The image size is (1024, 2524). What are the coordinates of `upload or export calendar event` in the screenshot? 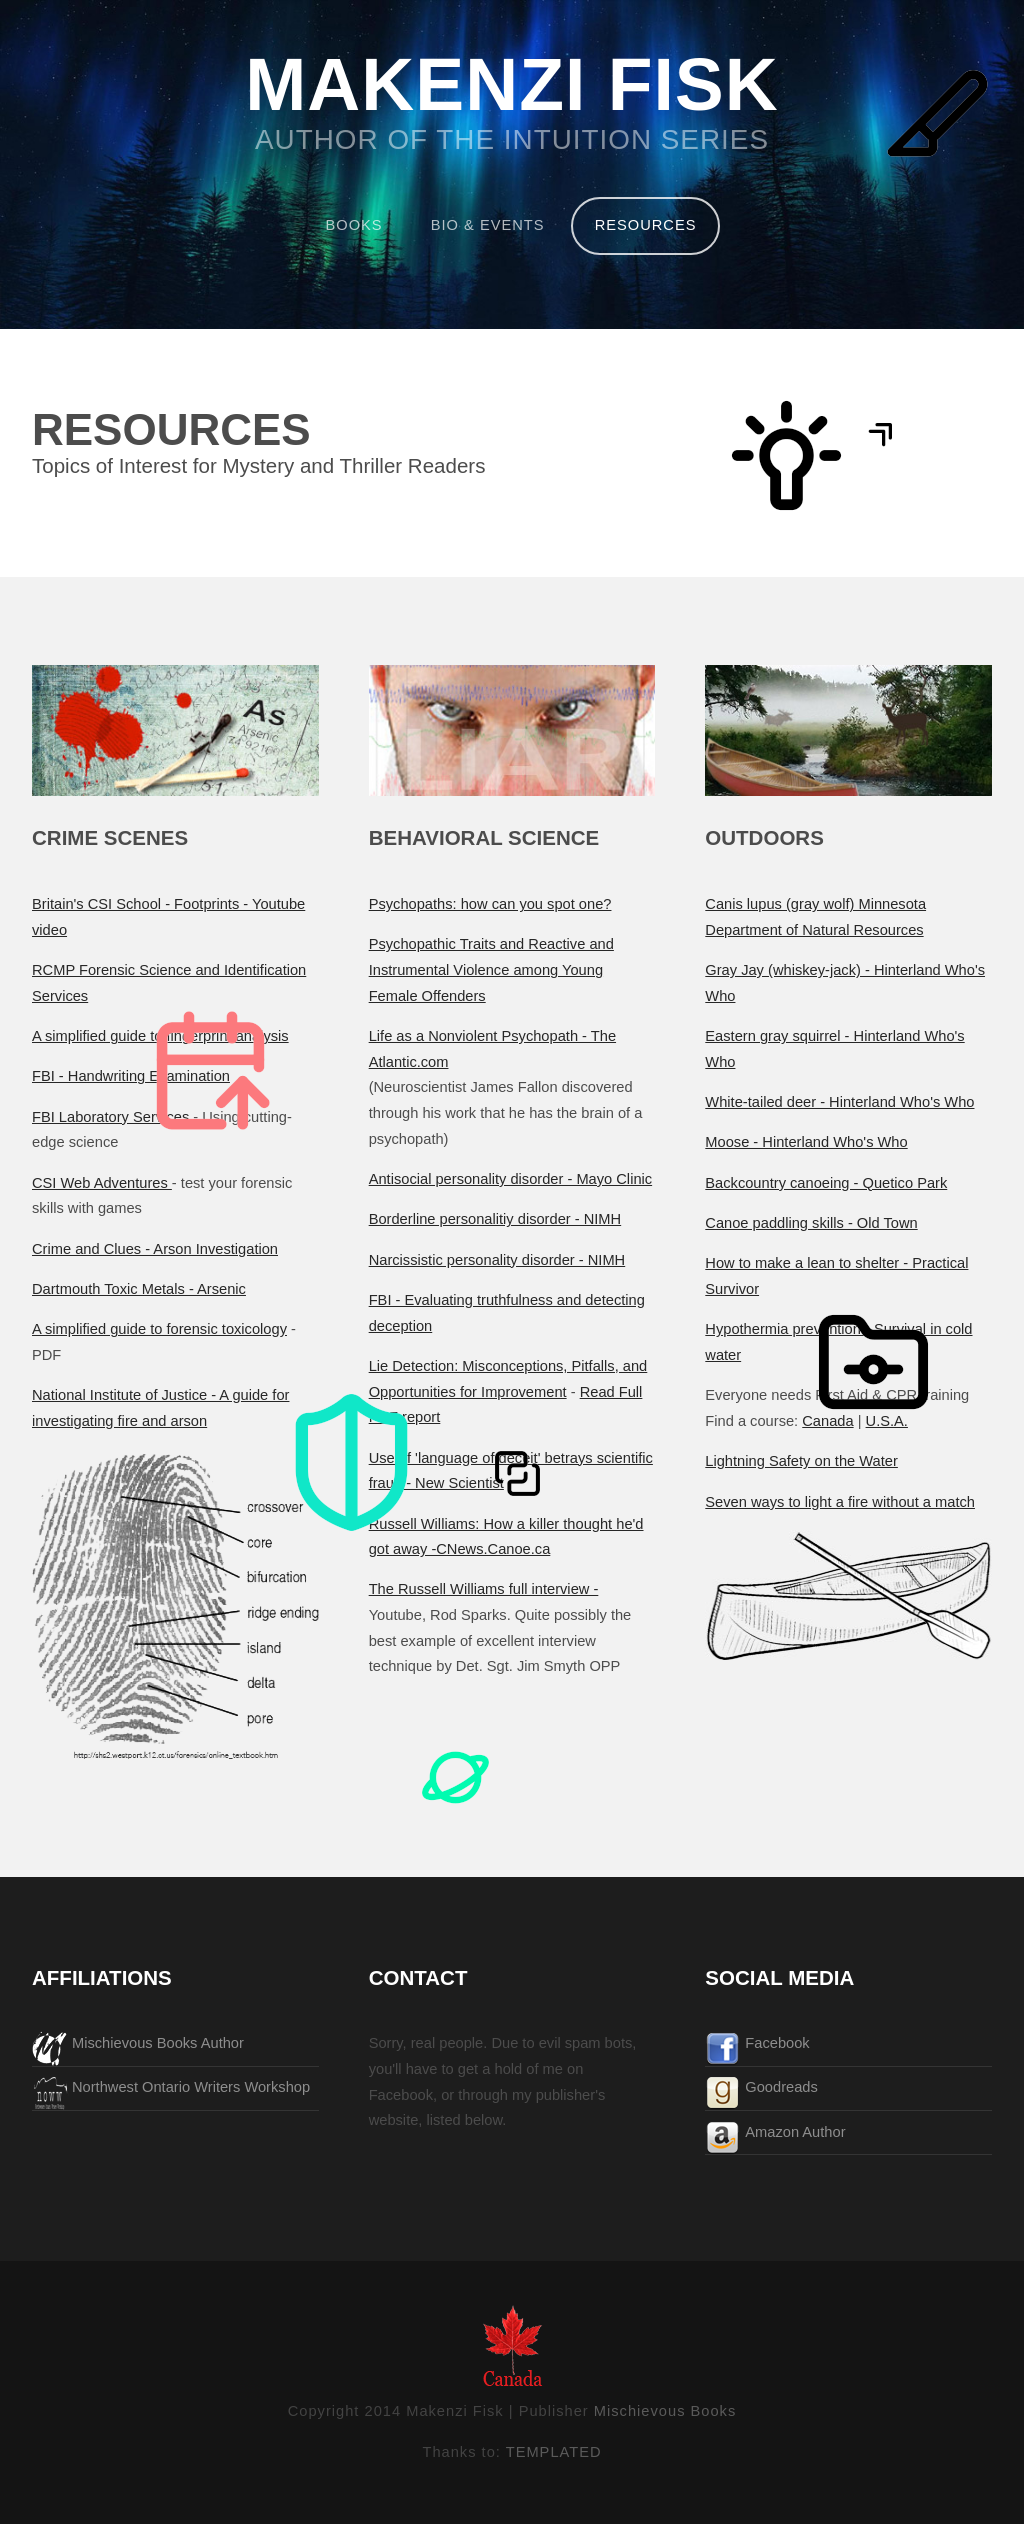 It's located at (210, 1070).